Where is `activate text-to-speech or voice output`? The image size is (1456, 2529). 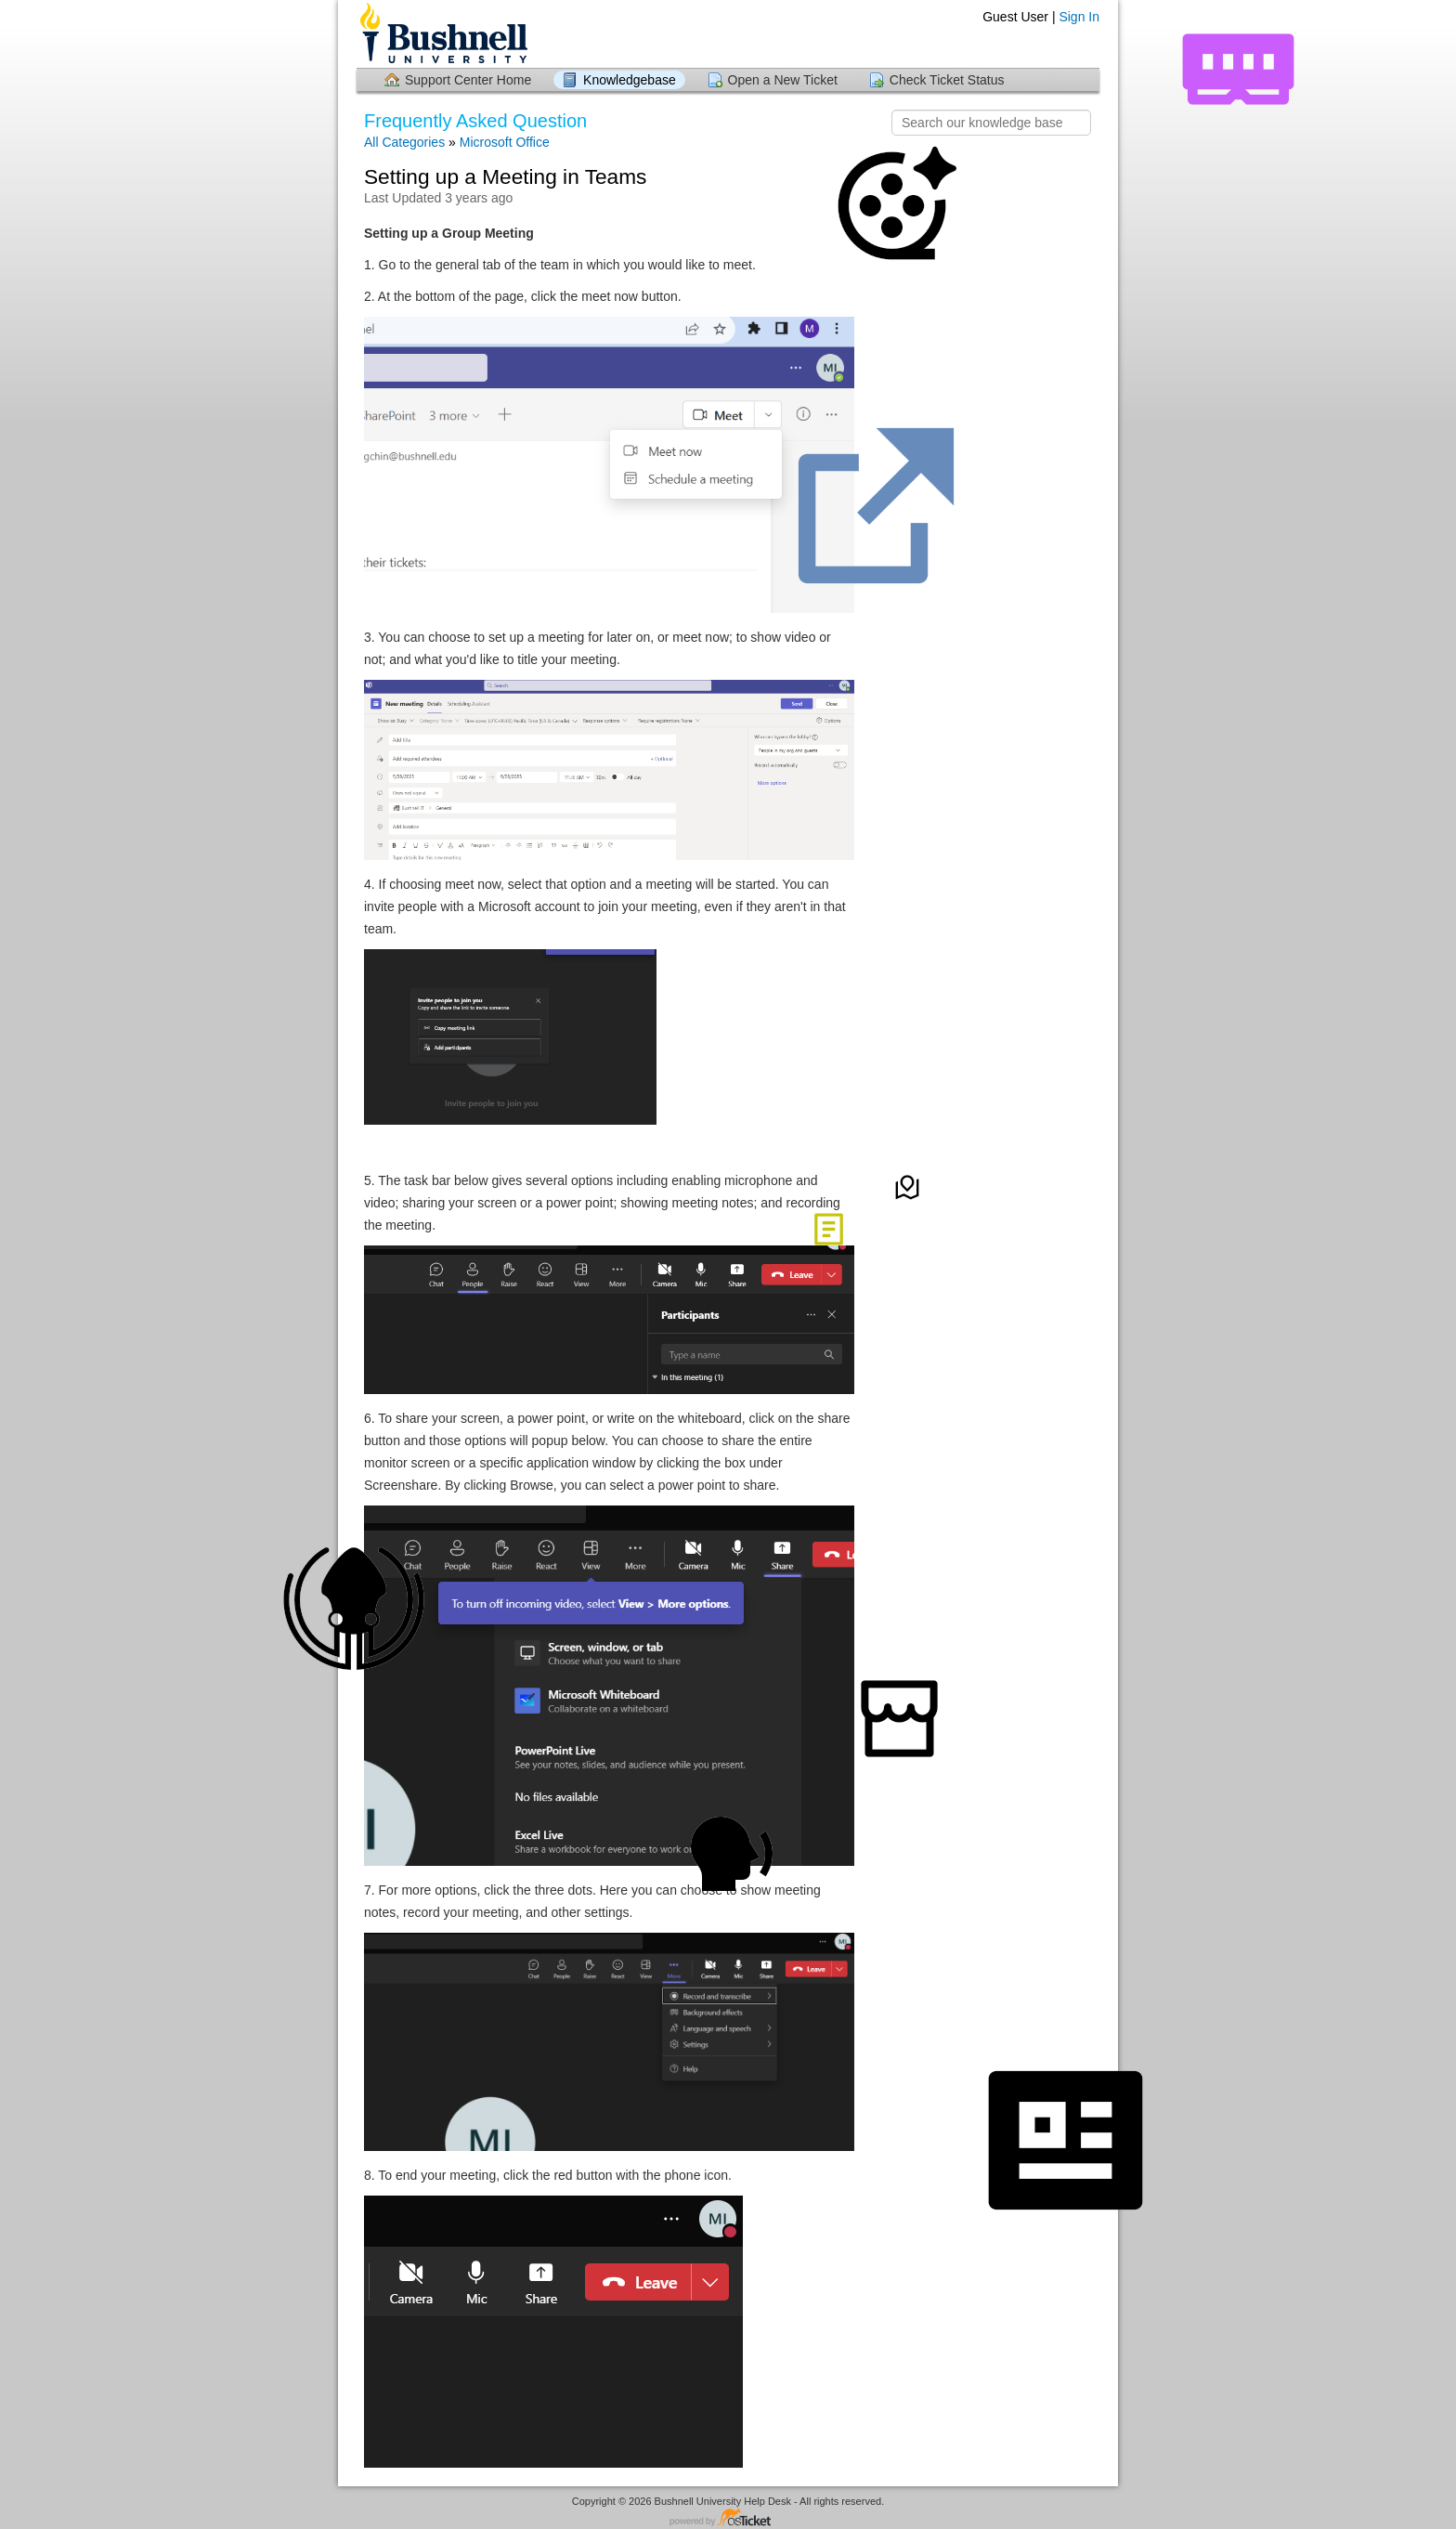
activate text-to-speech or voice output is located at coordinates (732, 1854).